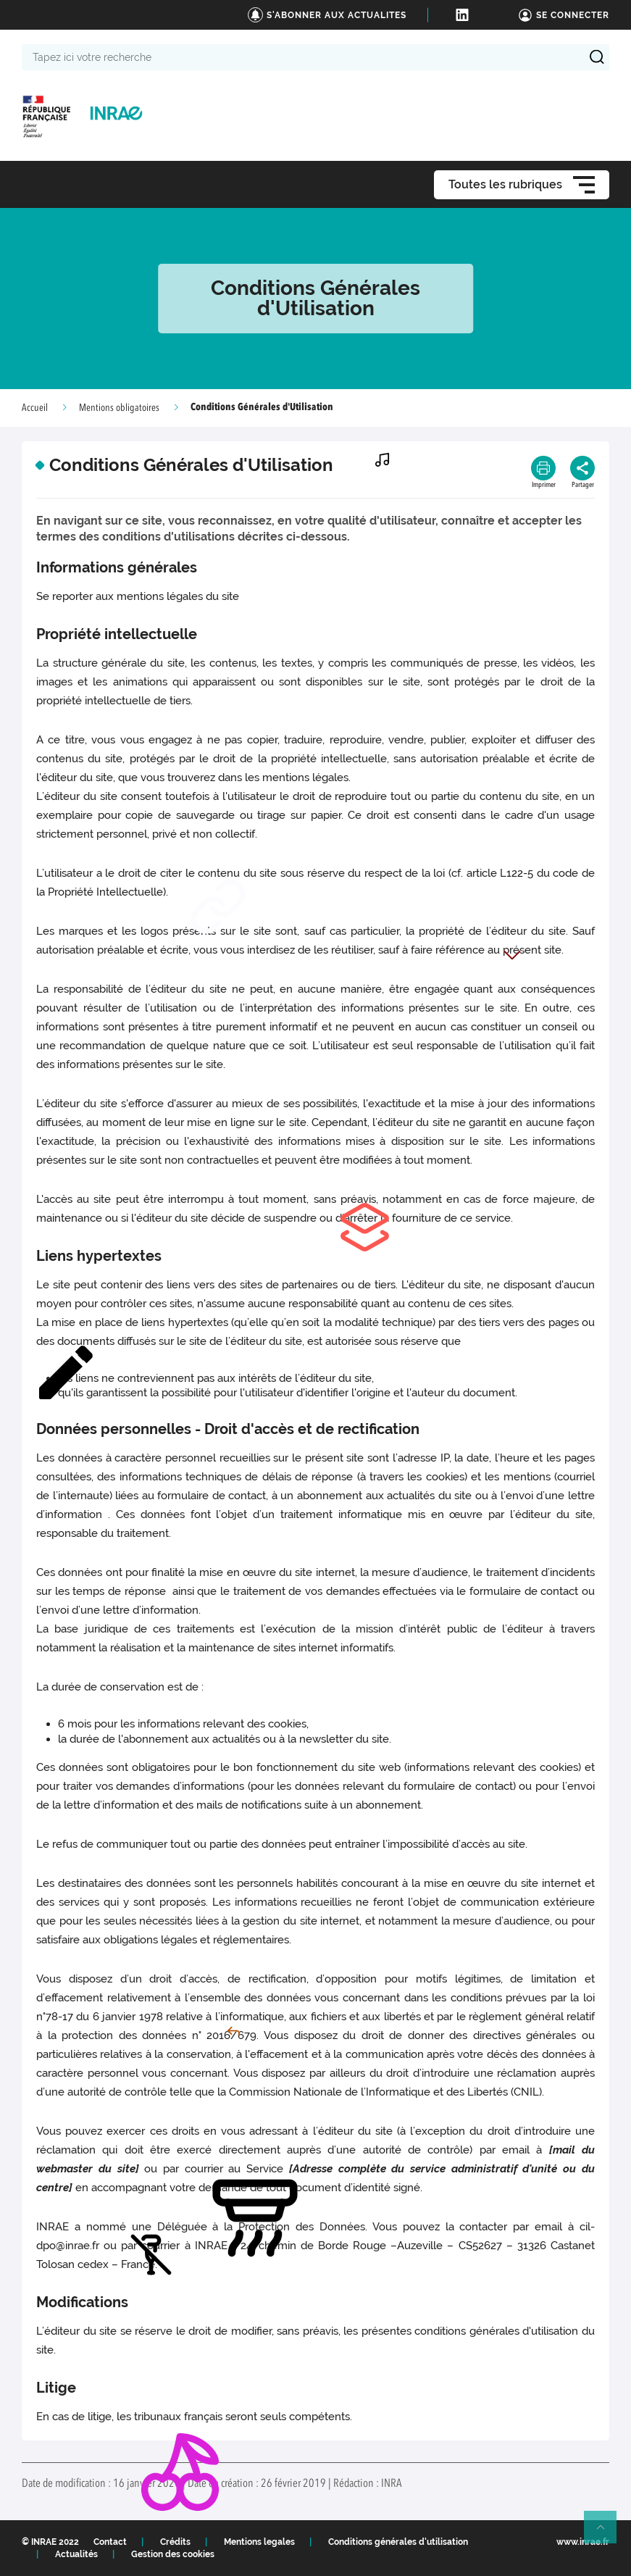  What do you see at coordinates (218, 906) in the screenshot?
I see `copy or share a link` at bounding box center [218, 906].